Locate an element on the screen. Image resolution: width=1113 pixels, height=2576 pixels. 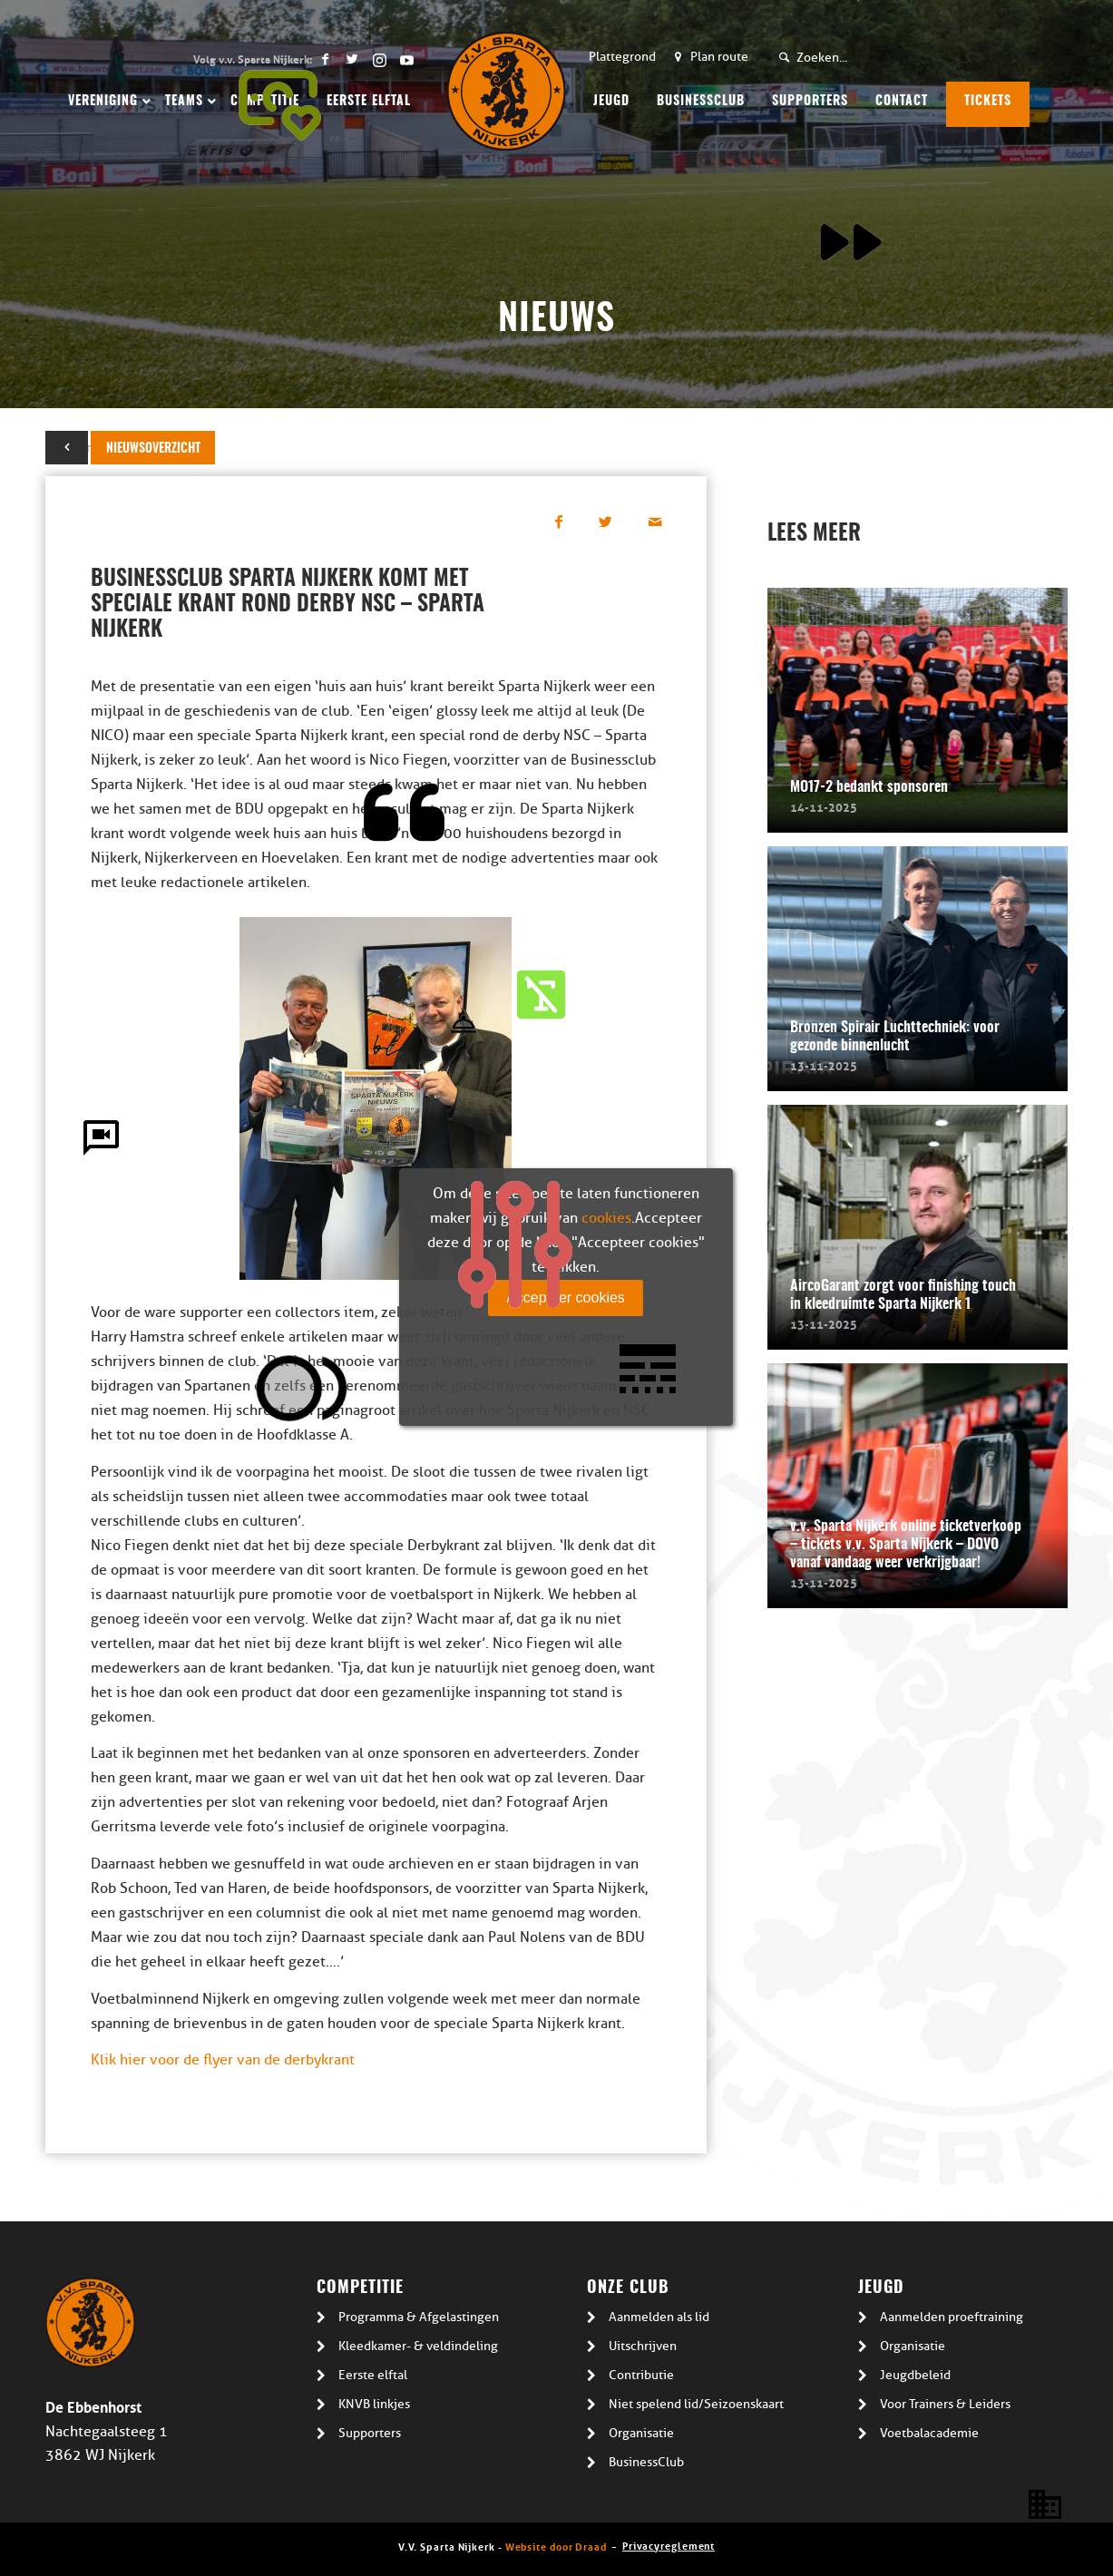
view company or organization profile is located at coordinates (1045, 2504).